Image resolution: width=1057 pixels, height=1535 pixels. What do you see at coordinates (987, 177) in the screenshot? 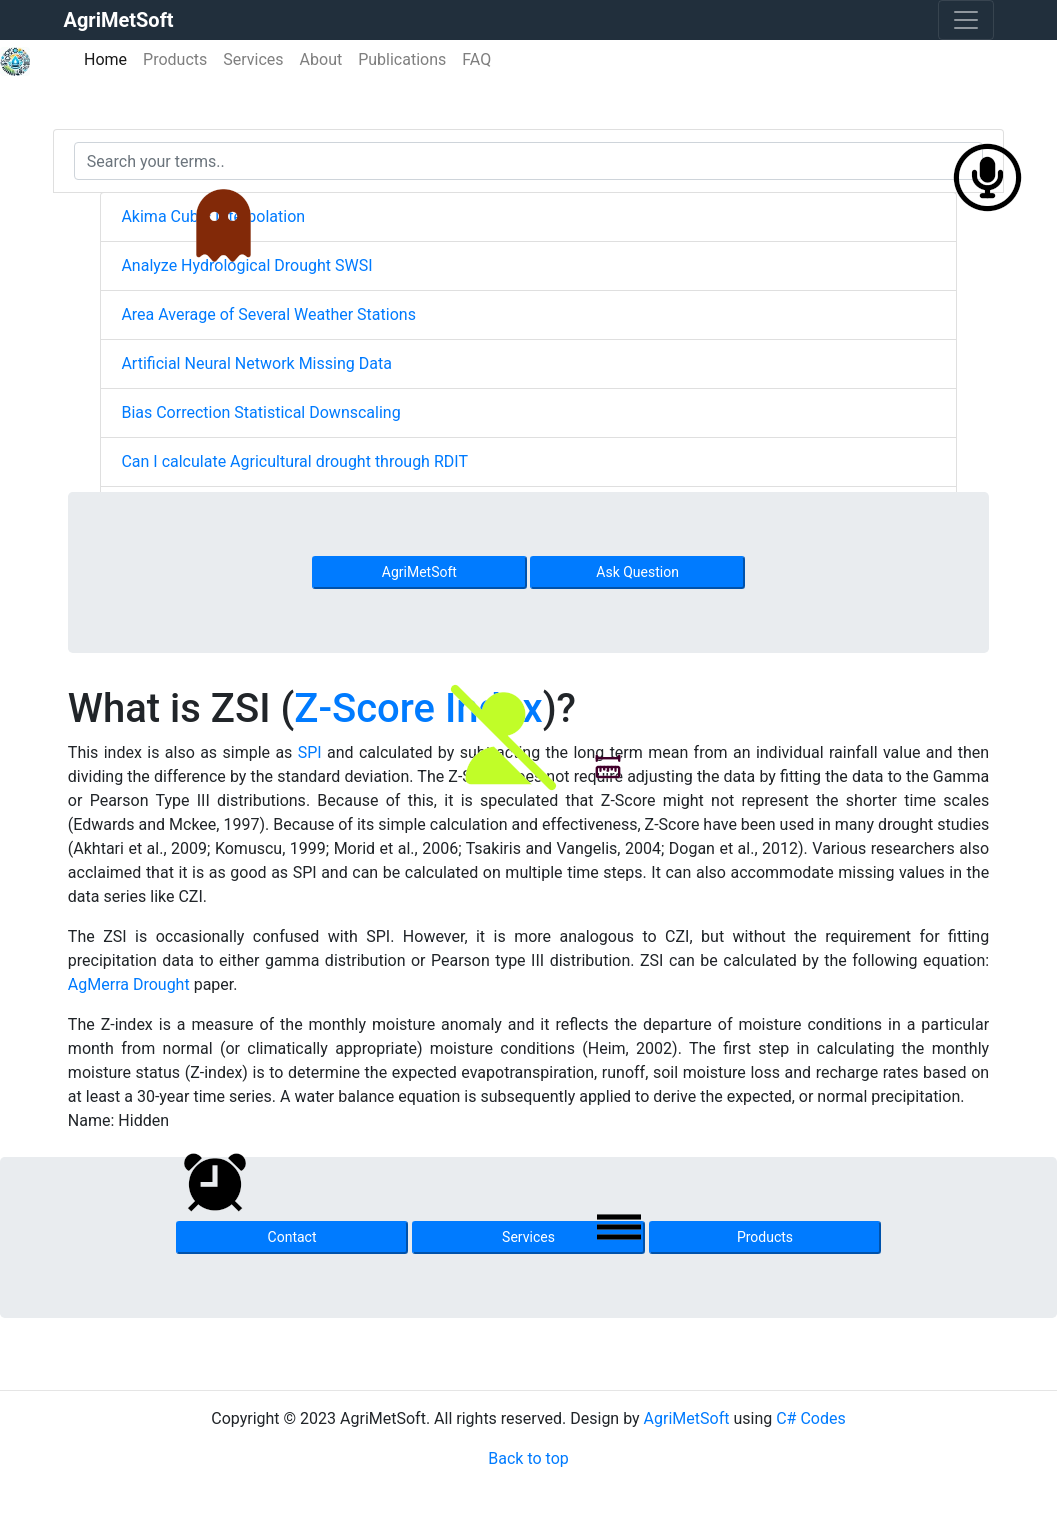
I see `tap to start voice input` at bounding box center [987, 177].